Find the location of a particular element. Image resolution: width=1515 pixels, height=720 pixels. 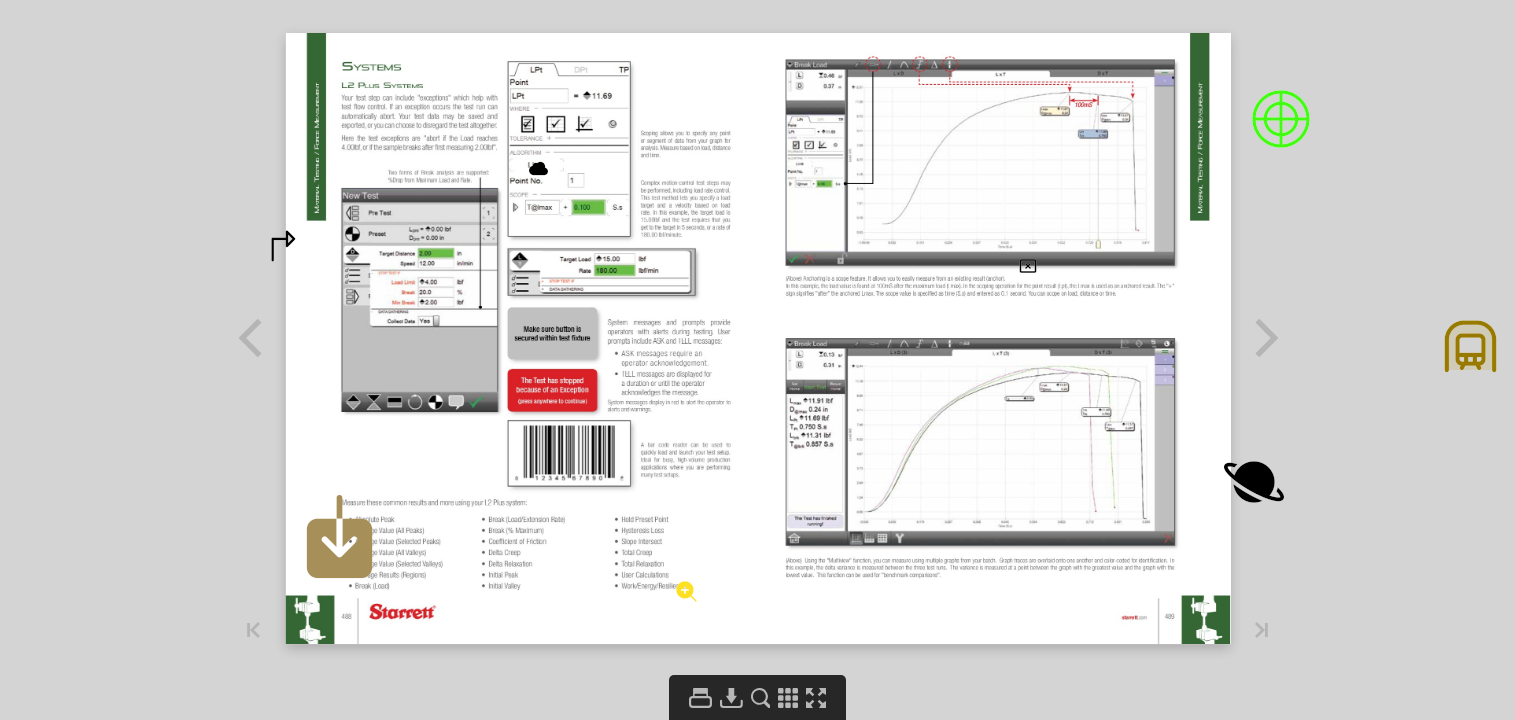

cancel or exit presentation mode is located at coordinates (1028, 266).